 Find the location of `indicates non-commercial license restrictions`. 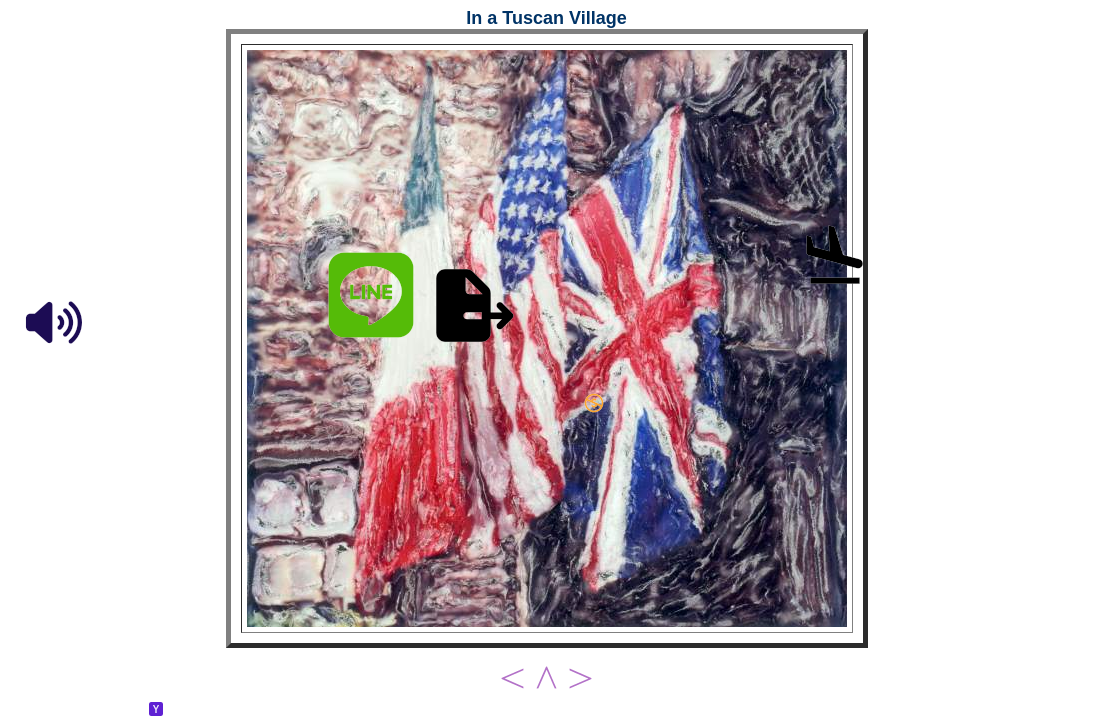

indicates non-commercial license restrictions is located at coordinates (594, 403).